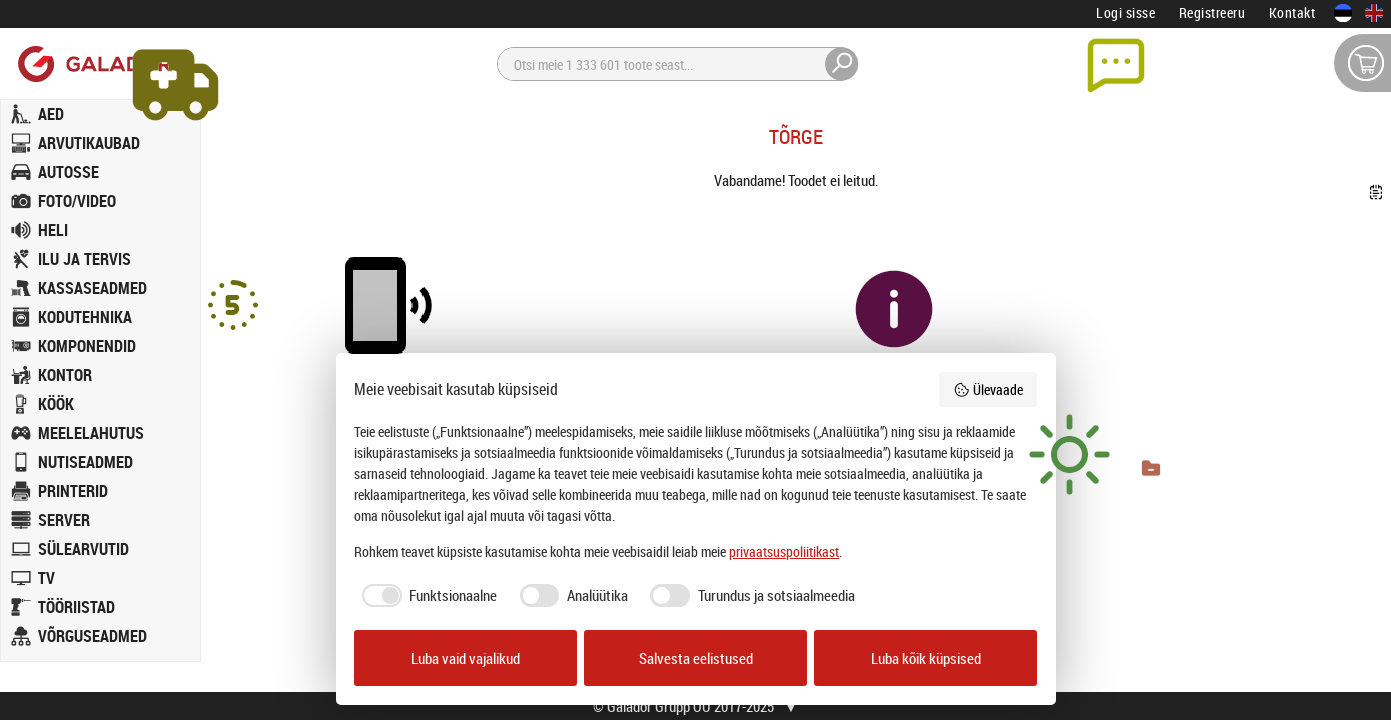 This screenshot has height=720, width=1391. What do you see at coordinates (1151, 468) in the screenshot?
I see `remove a folder from your files` at bounding box center [1151, 468].